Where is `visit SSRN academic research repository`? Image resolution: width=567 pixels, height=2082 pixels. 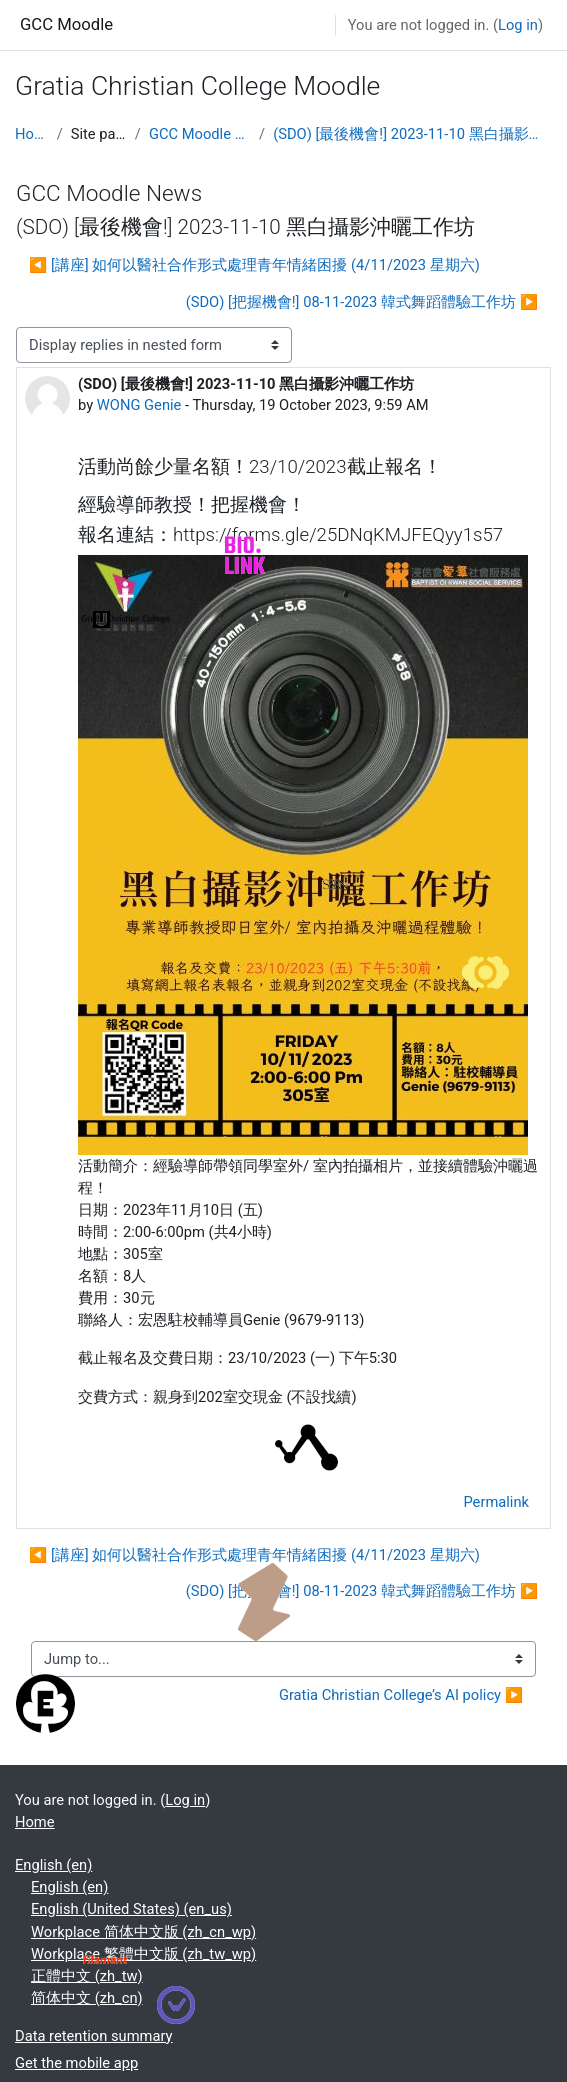 visit SSRN academic research repository is located at coordinates (335, 884).